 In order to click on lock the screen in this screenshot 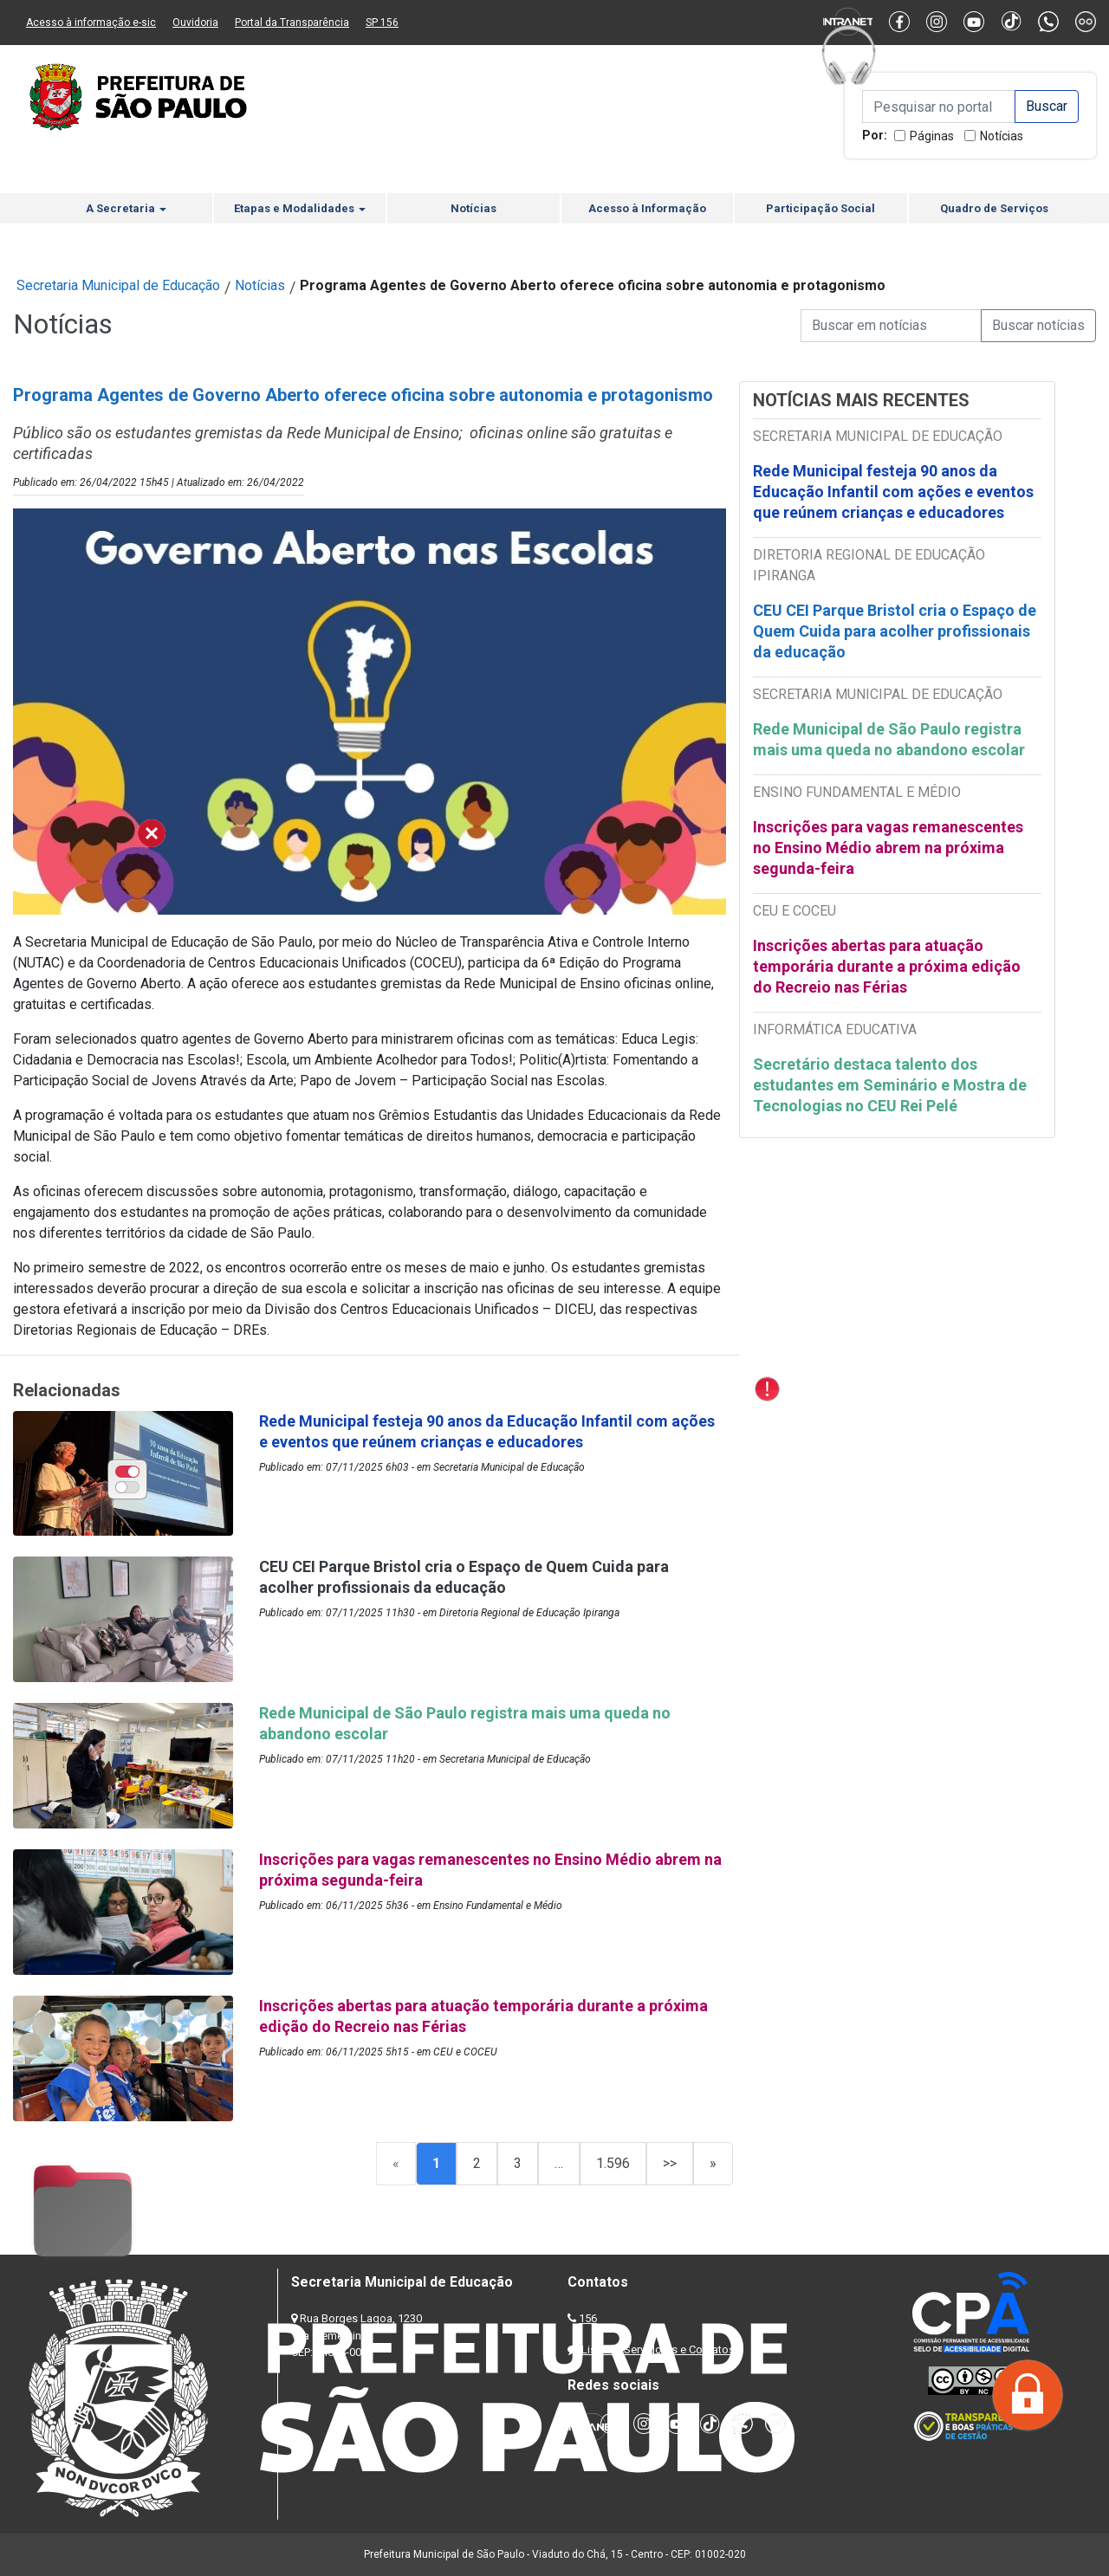, I will do `click(1028, 2395)`.